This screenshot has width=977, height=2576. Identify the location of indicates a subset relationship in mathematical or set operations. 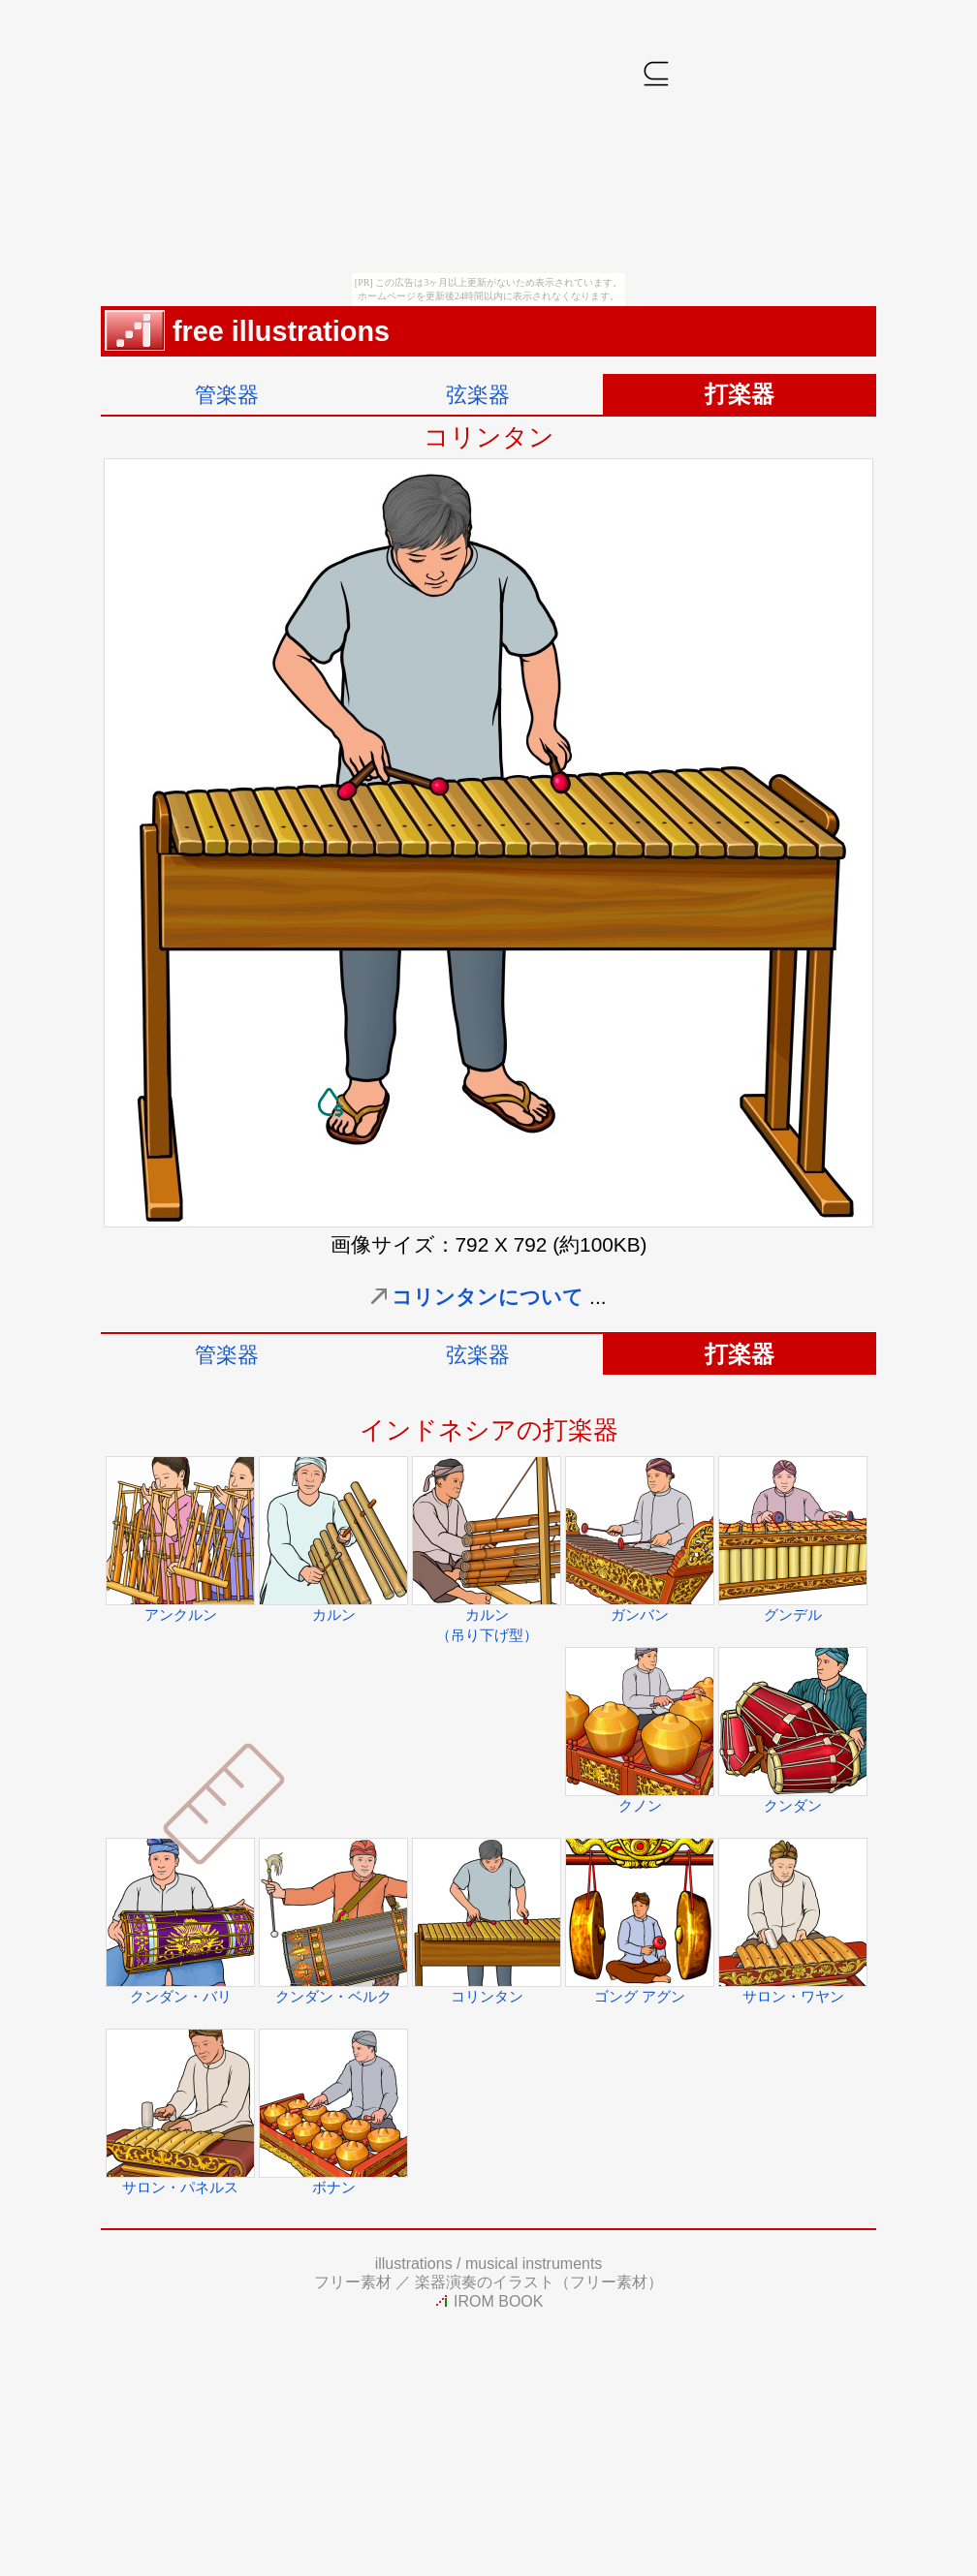
(656, 73).